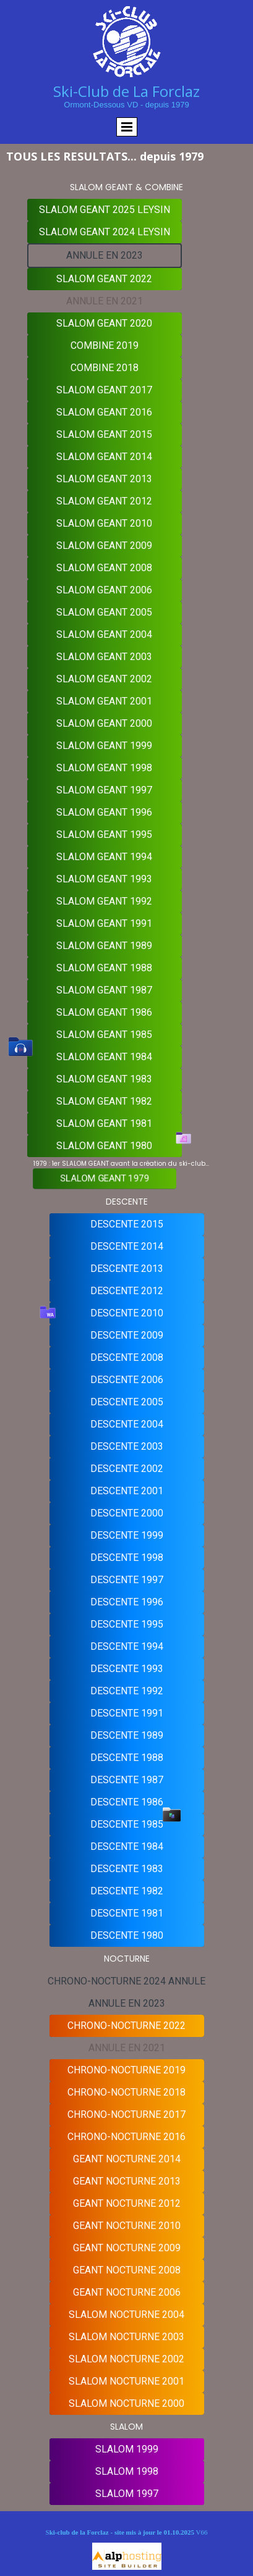 The image size is (253, 2576). What do you see at coordinates (20, 1047) in the screenshot?
I see `open audacity project files folder` at bounding box center [20, 1047].